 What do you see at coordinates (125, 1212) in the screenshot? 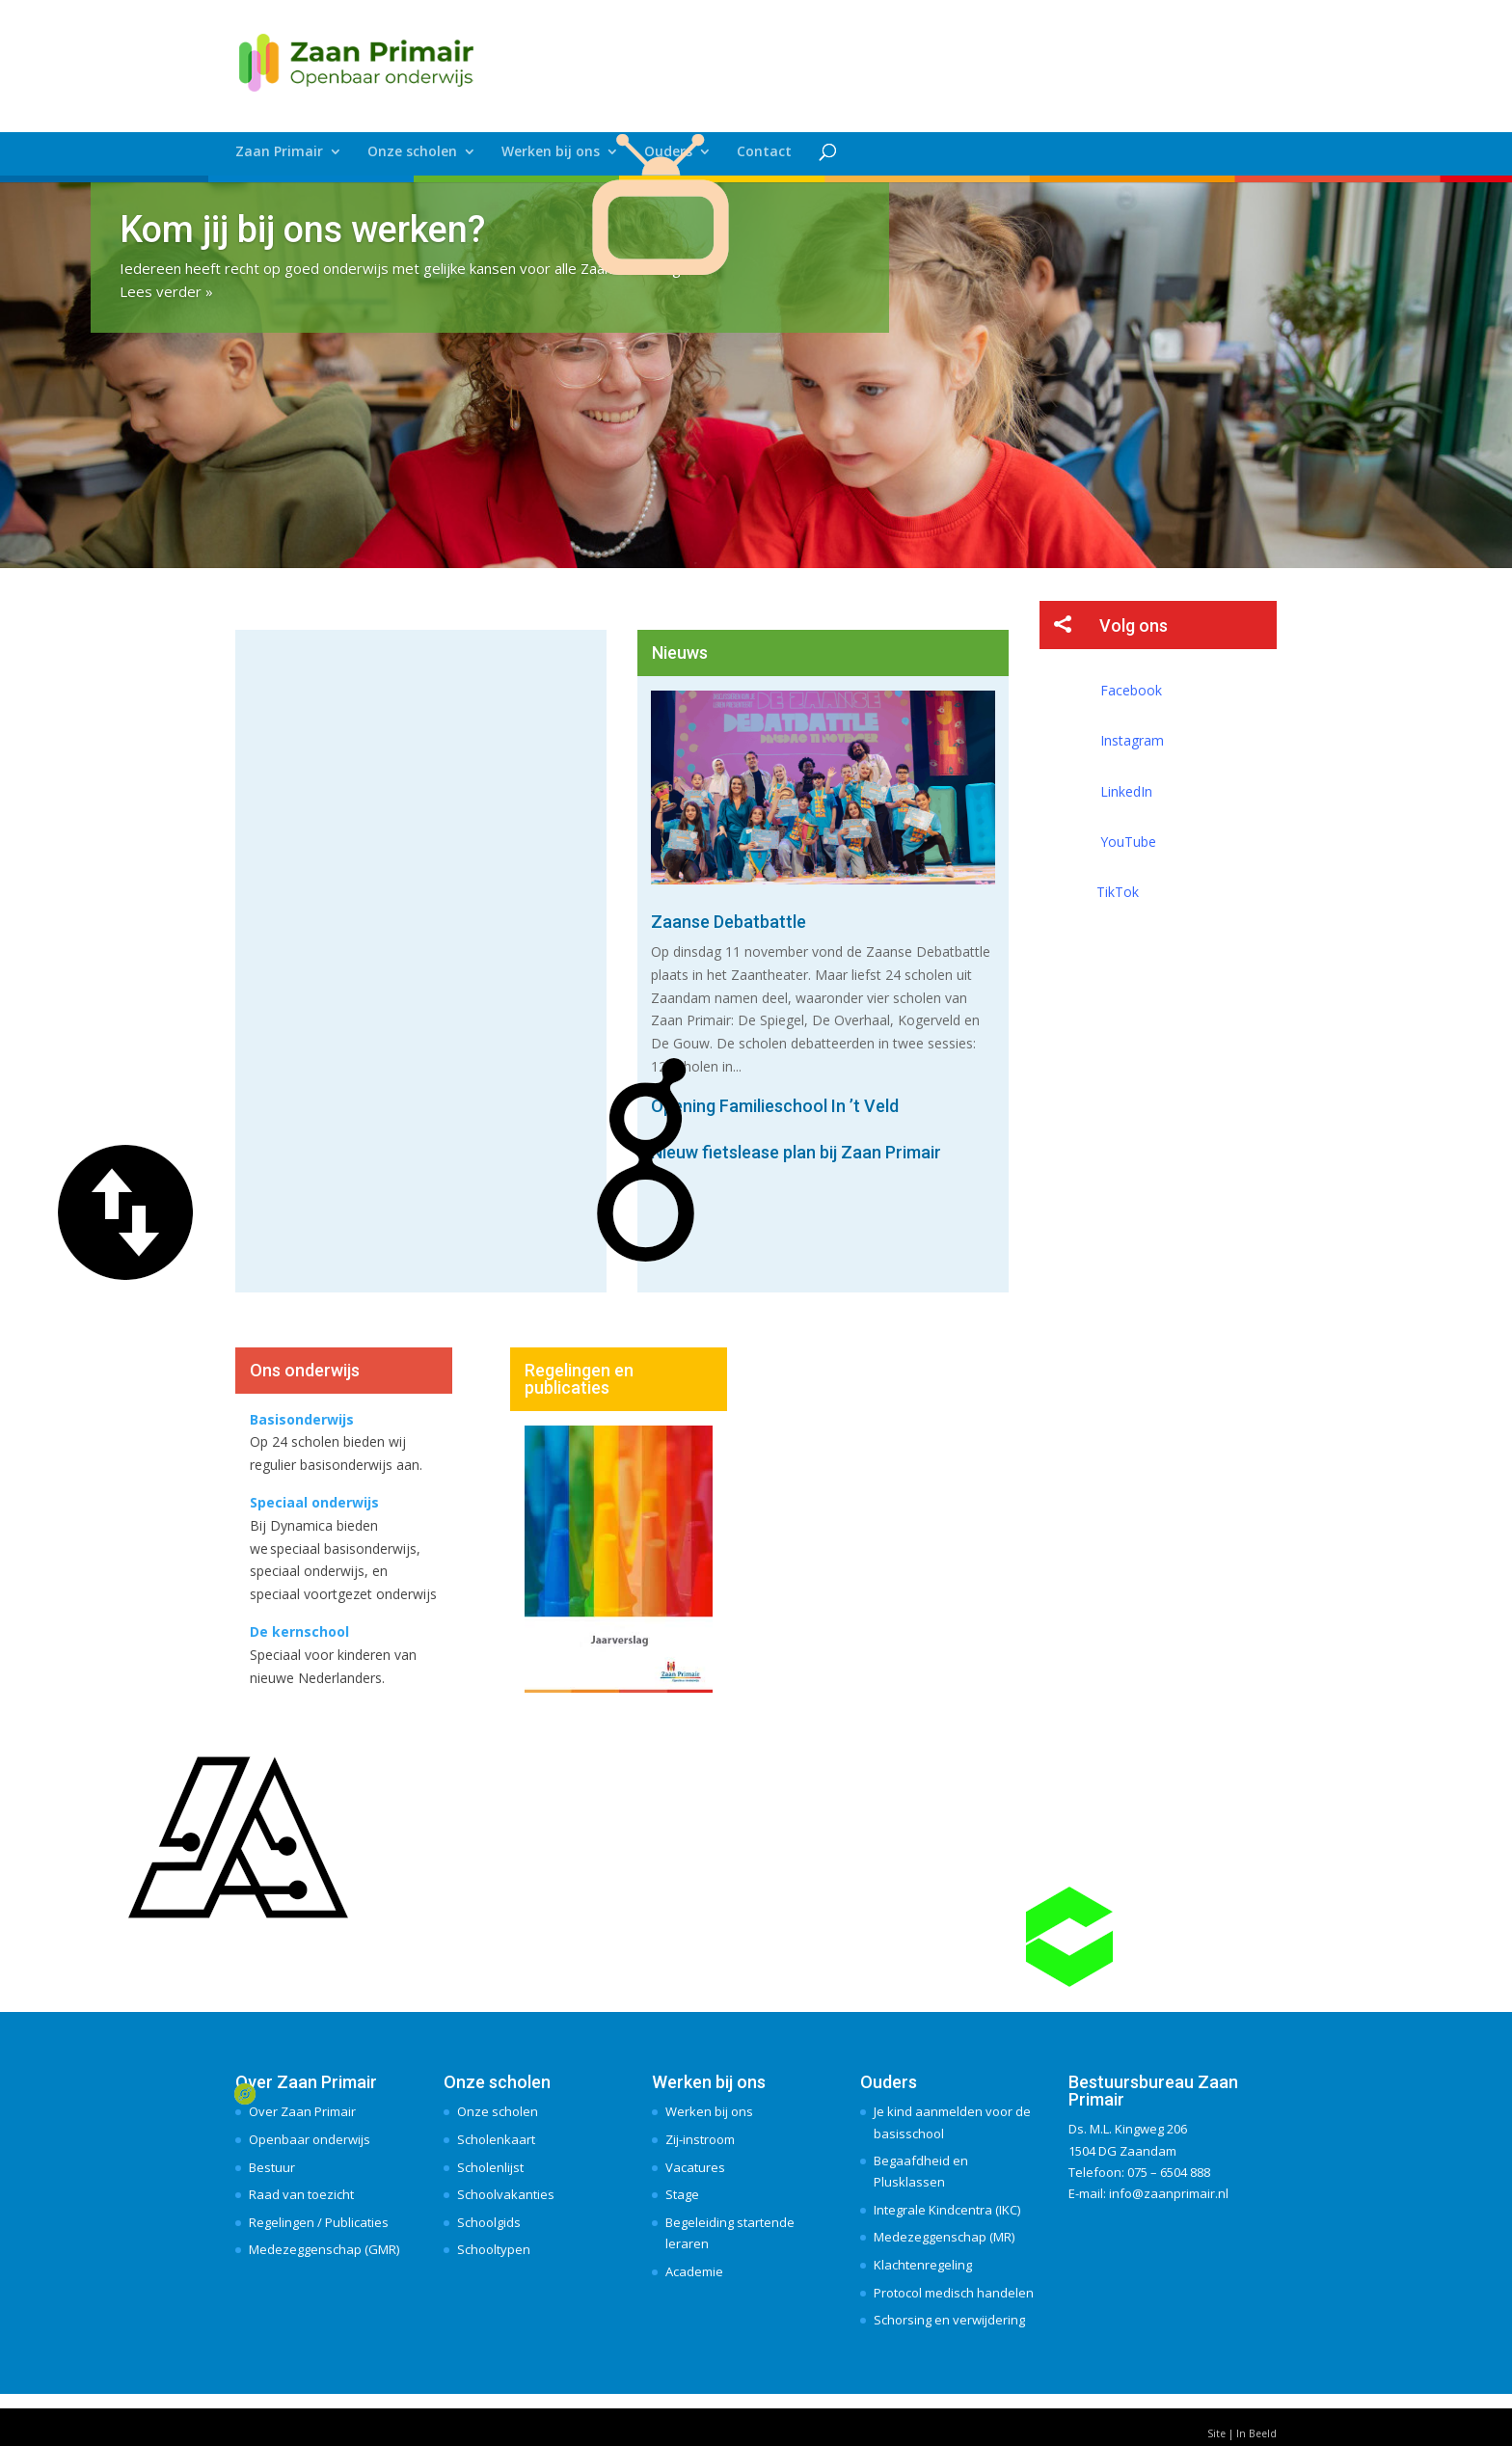
I see `swap or exchange currencies` at bounding box center [125, 1212].